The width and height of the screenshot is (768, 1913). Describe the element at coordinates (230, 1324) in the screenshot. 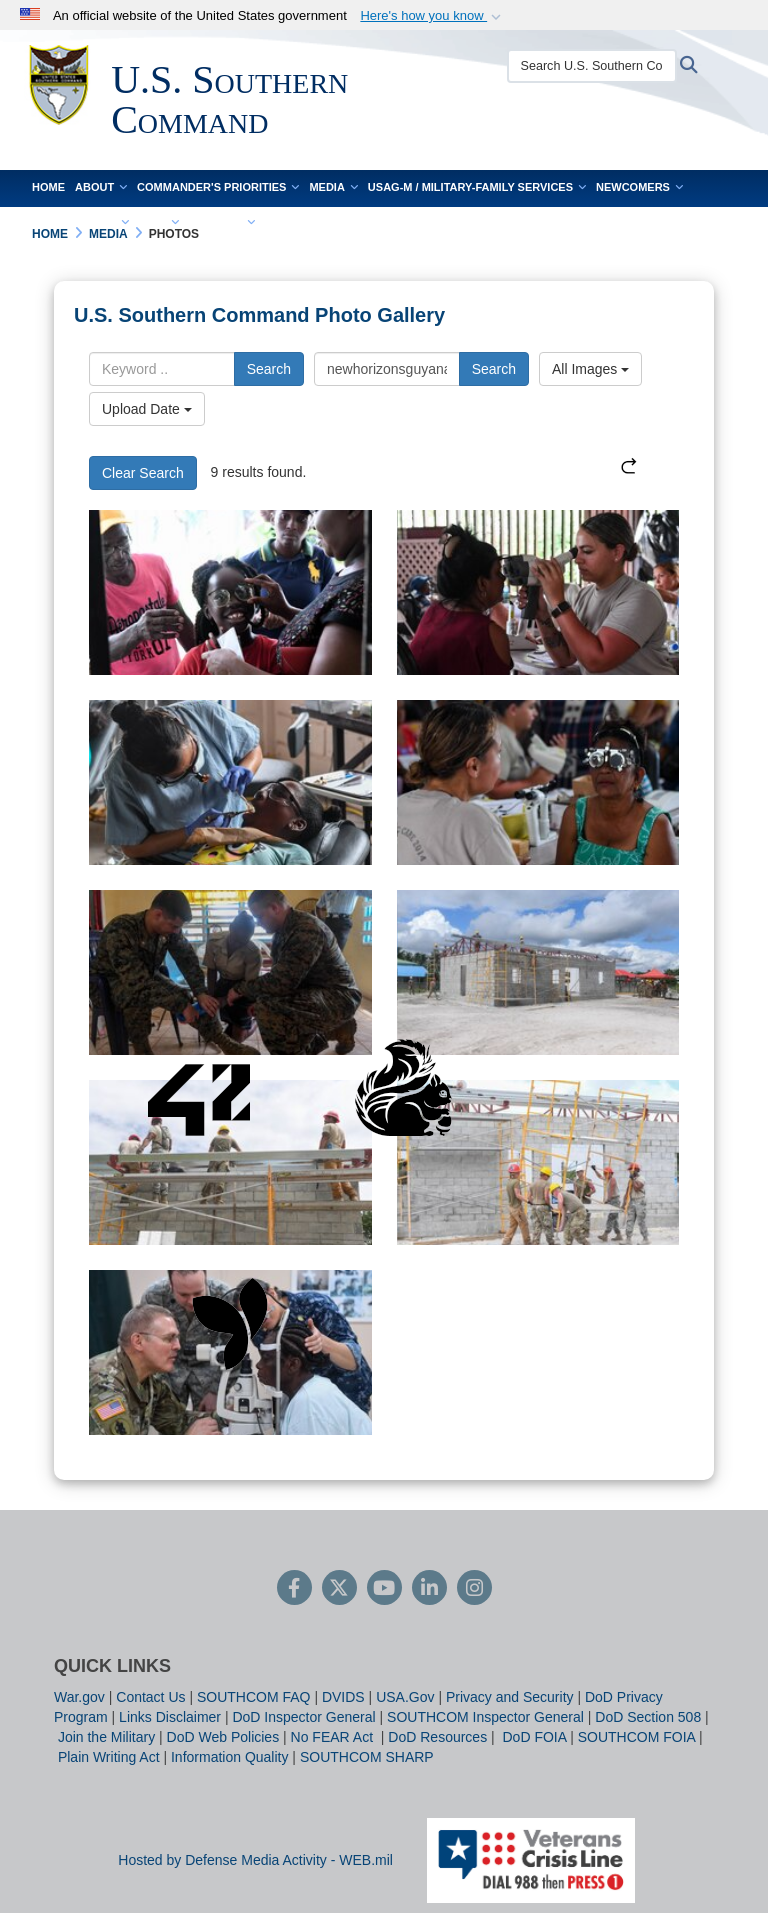

I see `yii php framework logo` at that location.